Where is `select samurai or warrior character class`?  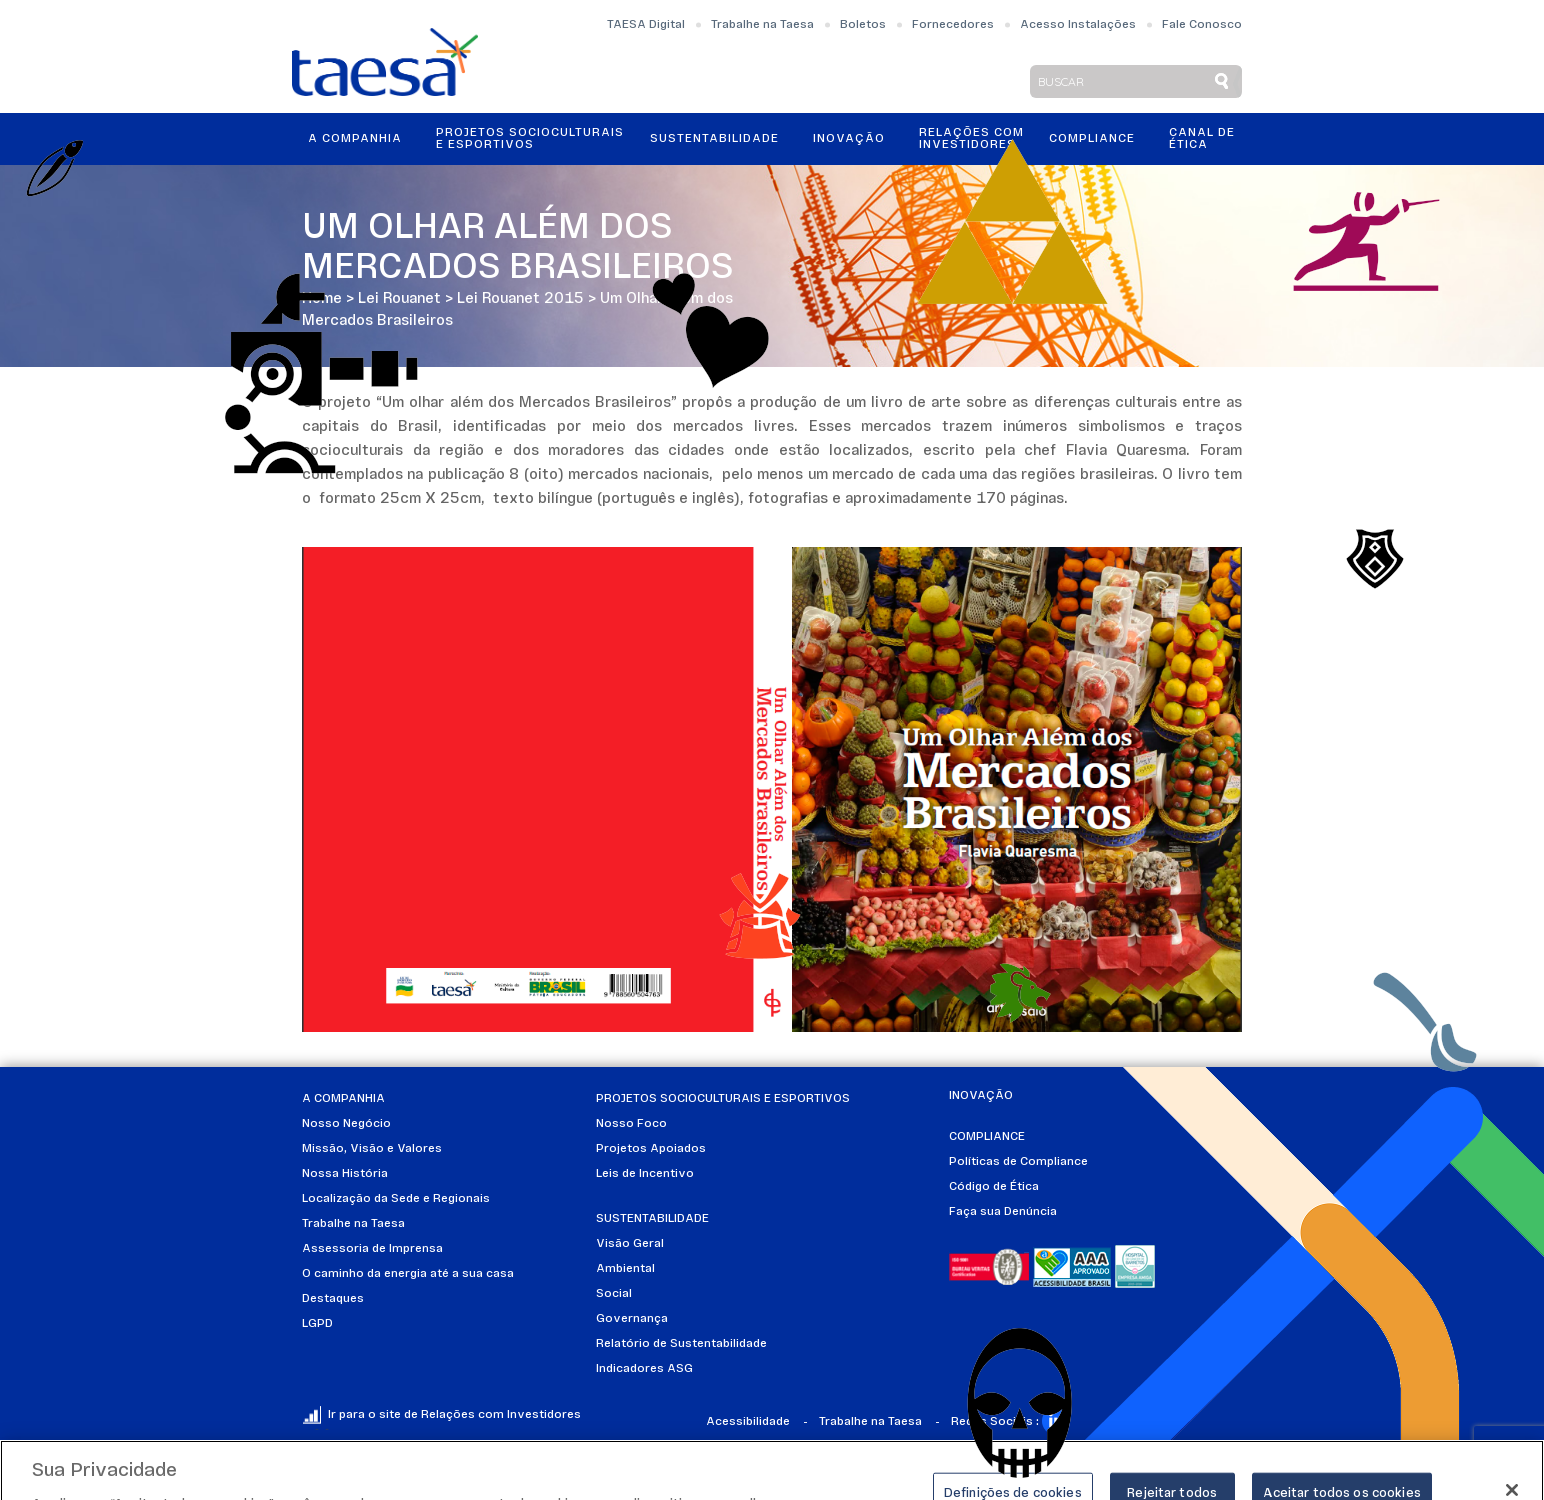
select samurai or warrior character class is located at coordinates (760, 916).